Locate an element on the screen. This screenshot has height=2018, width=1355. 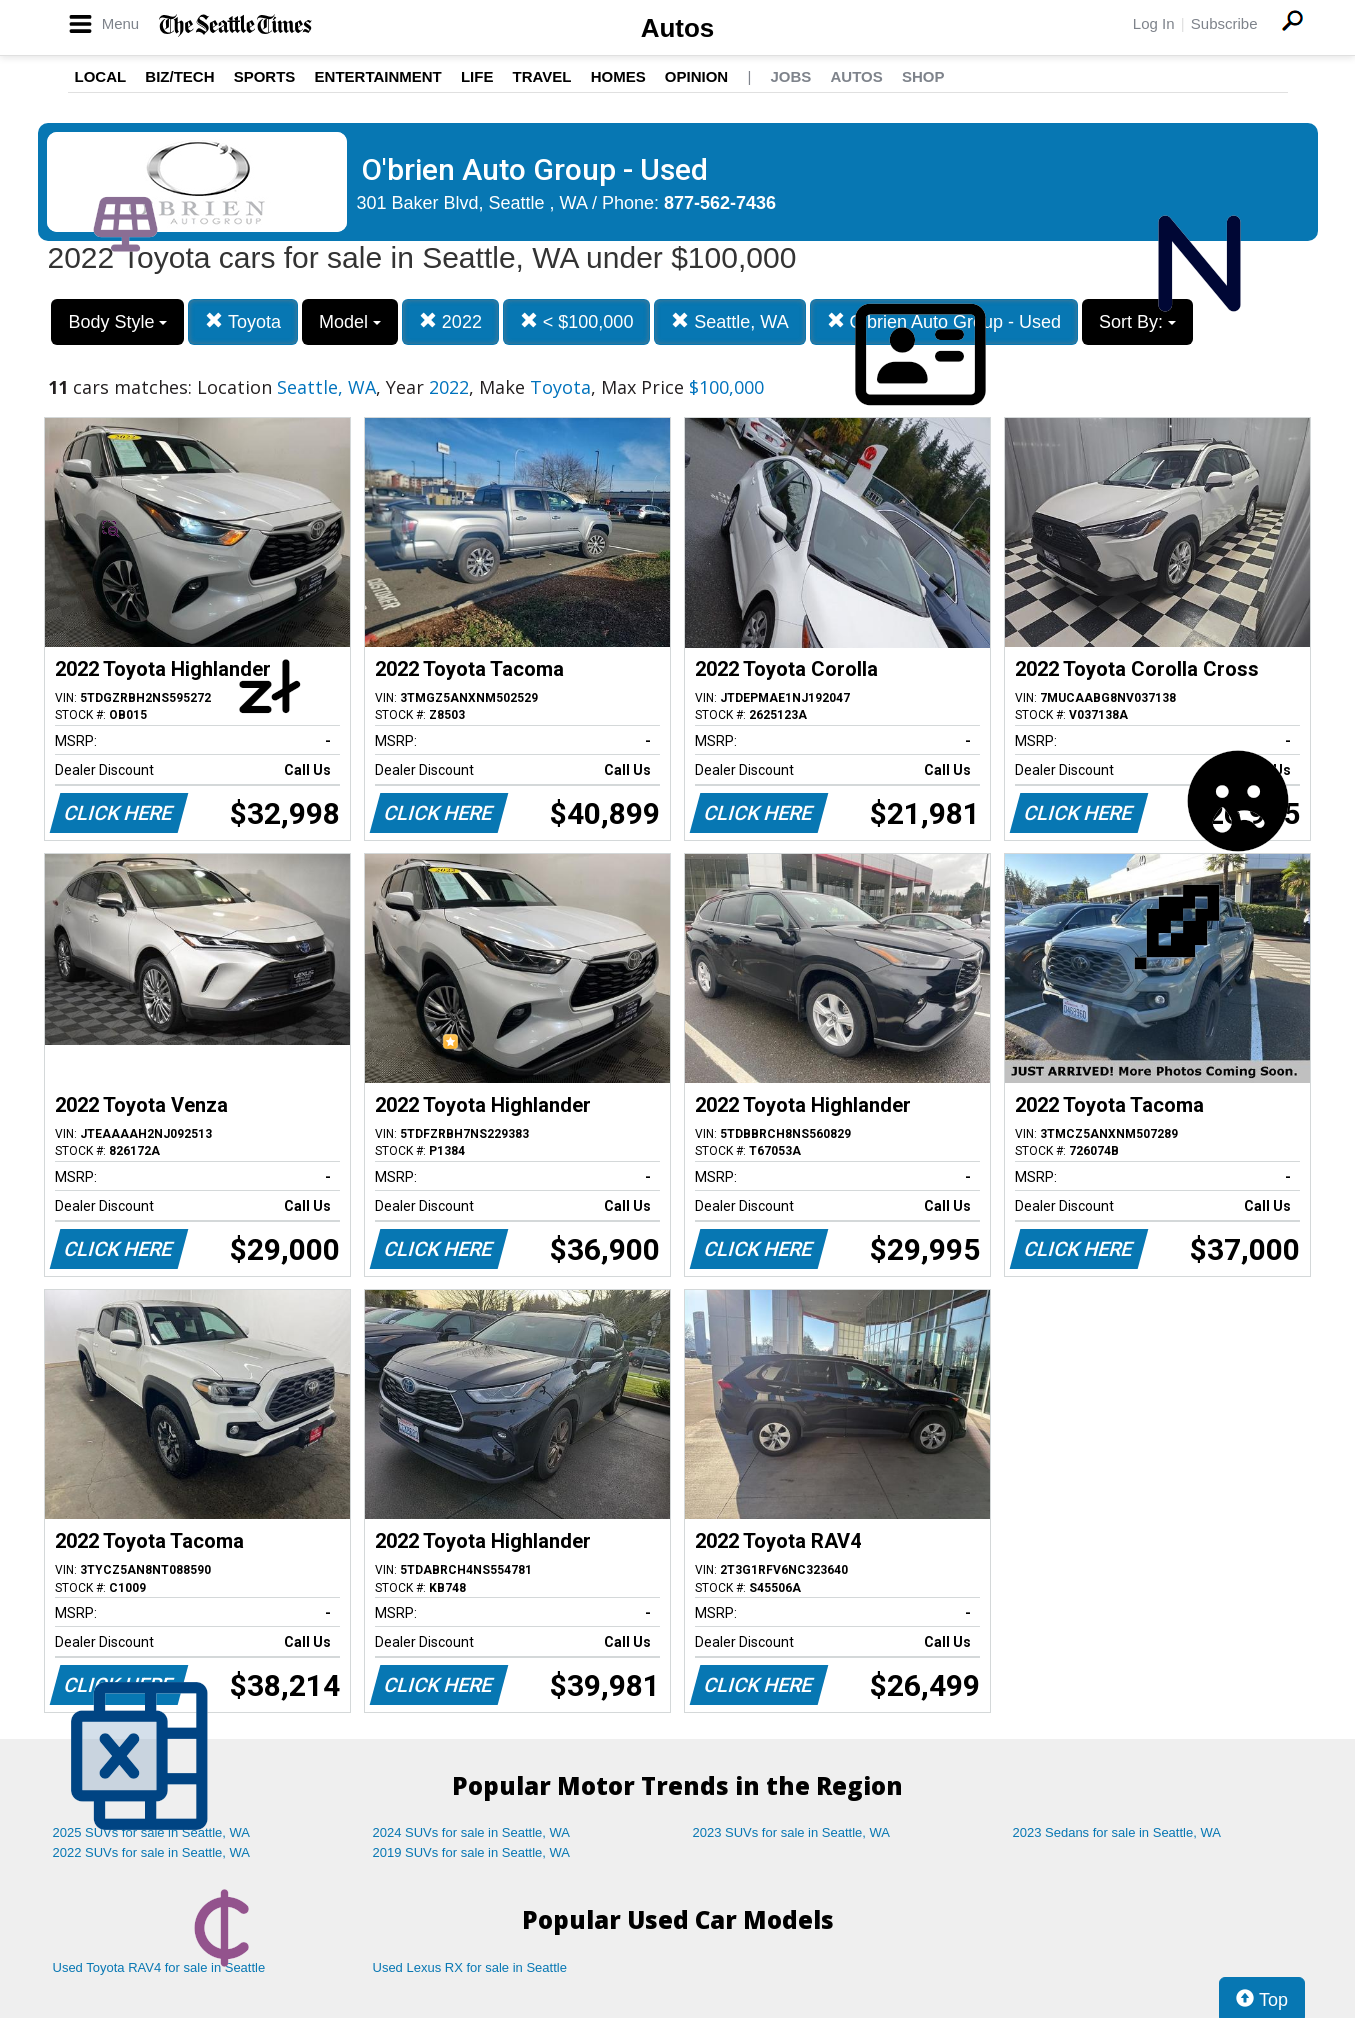
indicates the letter "n" in alphabetical navigation or sorting is located at coordinates (1199, 263).